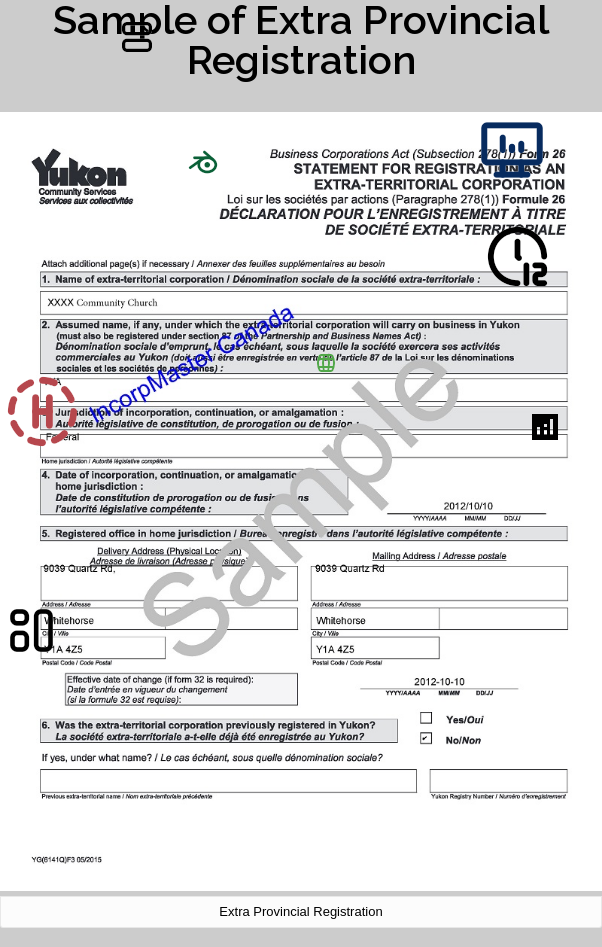 The image size is (602, 947). I want to click on view analytics and statistics, so click(545, 427).